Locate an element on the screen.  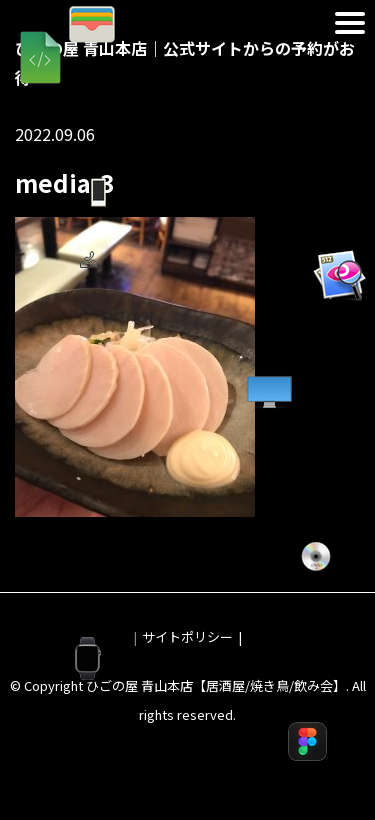
open figma design application is located at coordinates (307, 741).